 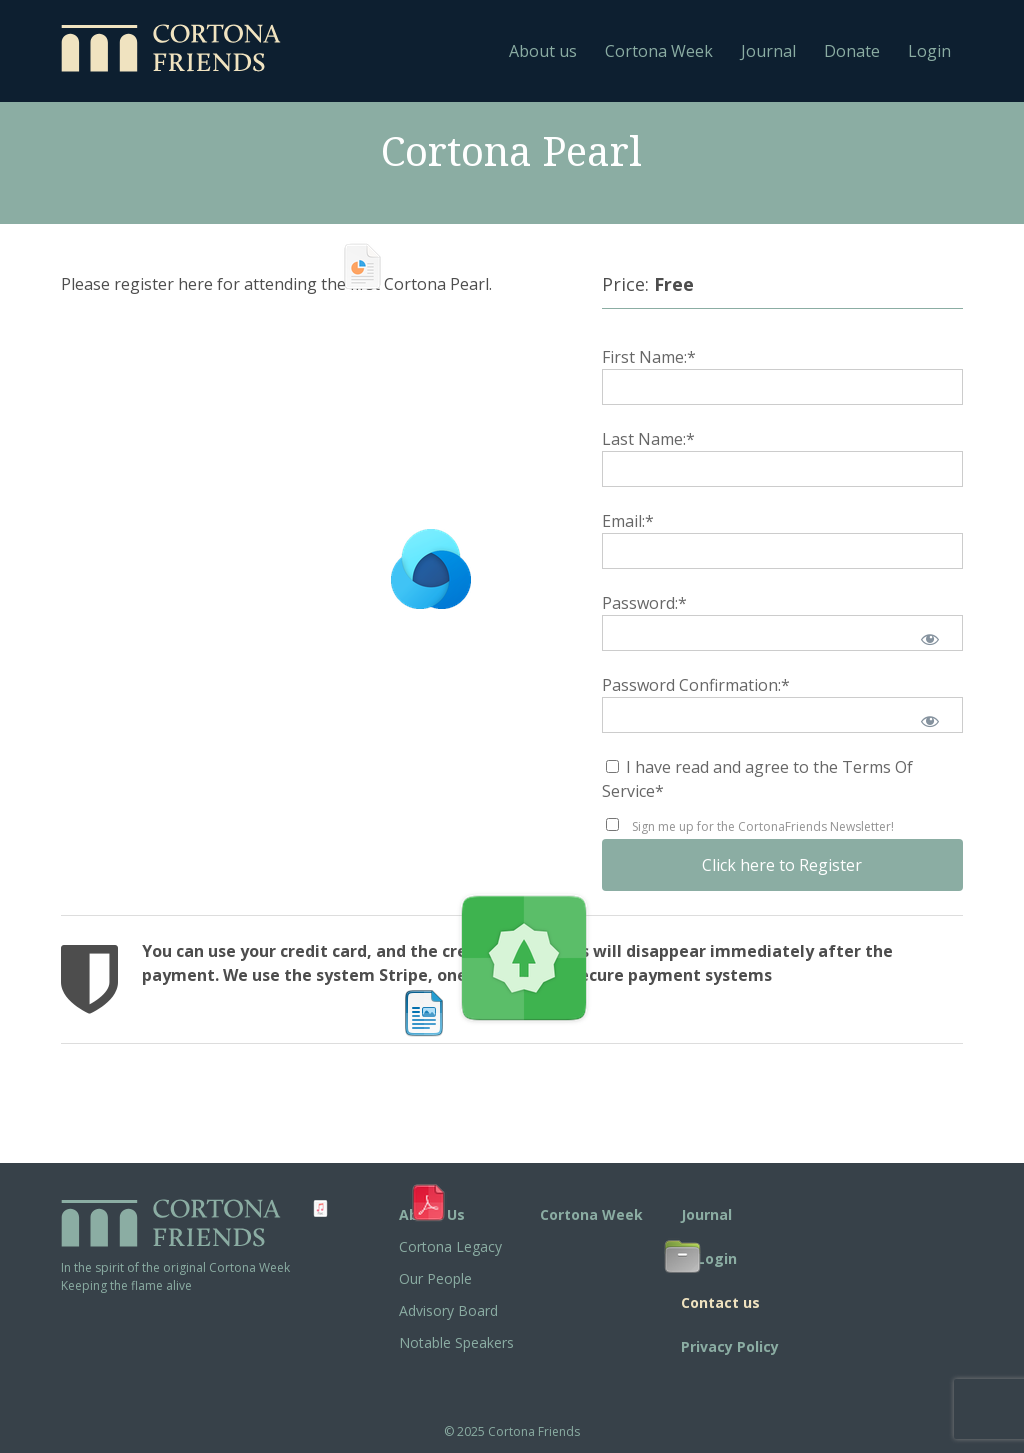 I want to click on check for operating system updates, so click(x=524, y=958).